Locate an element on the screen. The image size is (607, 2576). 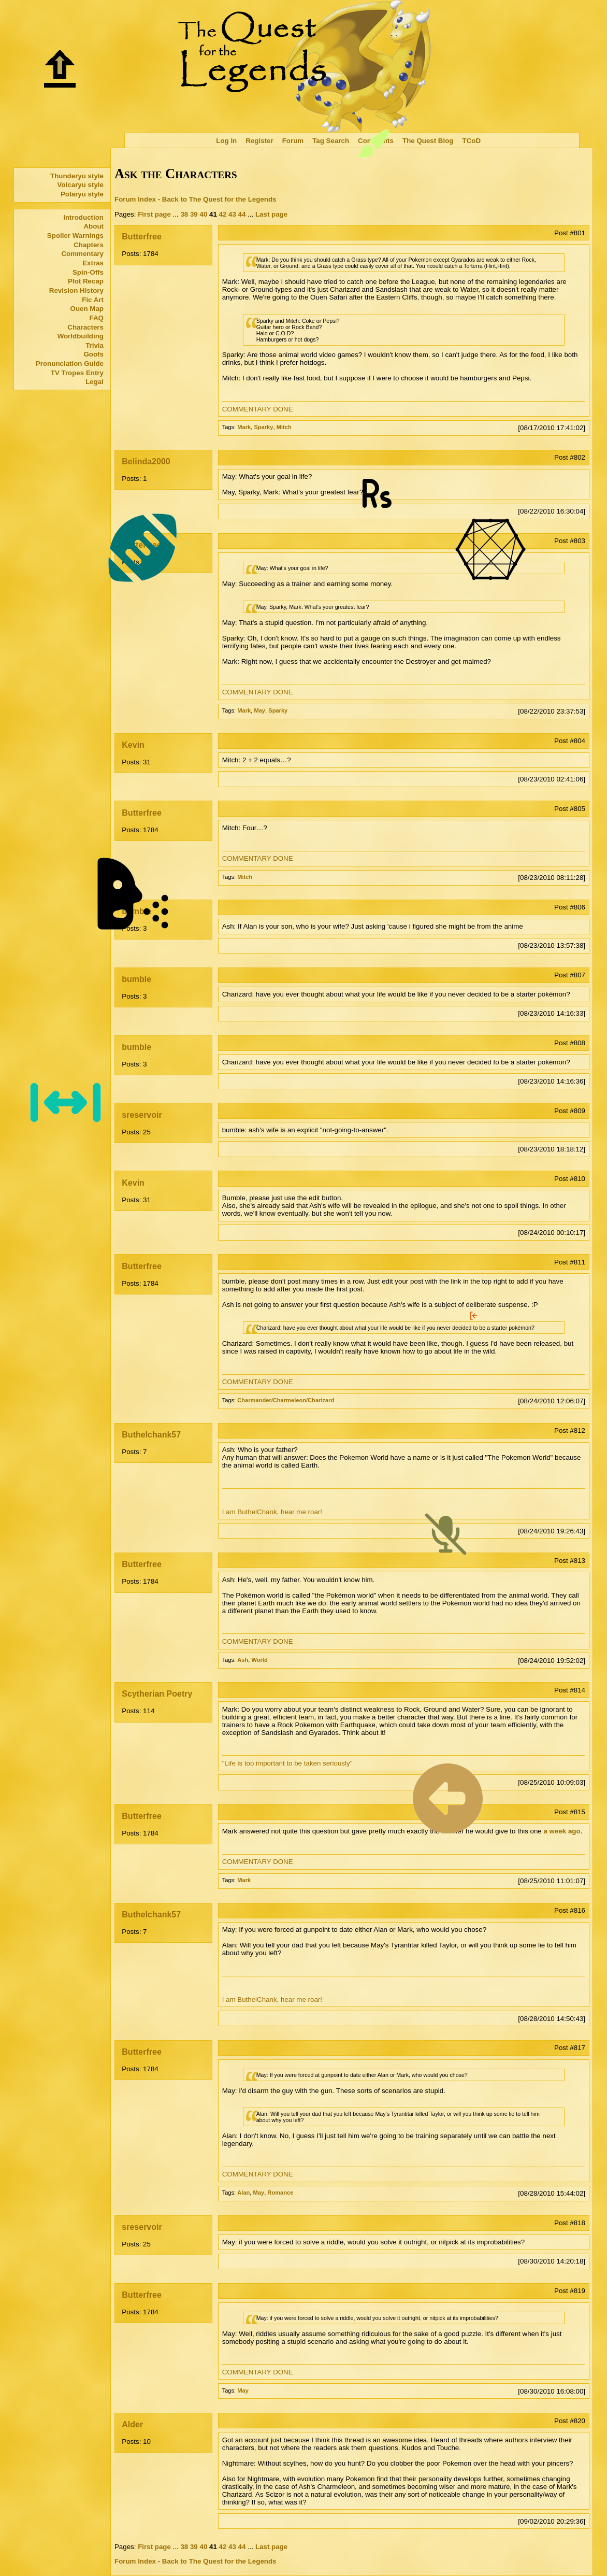
go back to the previous screen is located at coordinates (447, 1798).